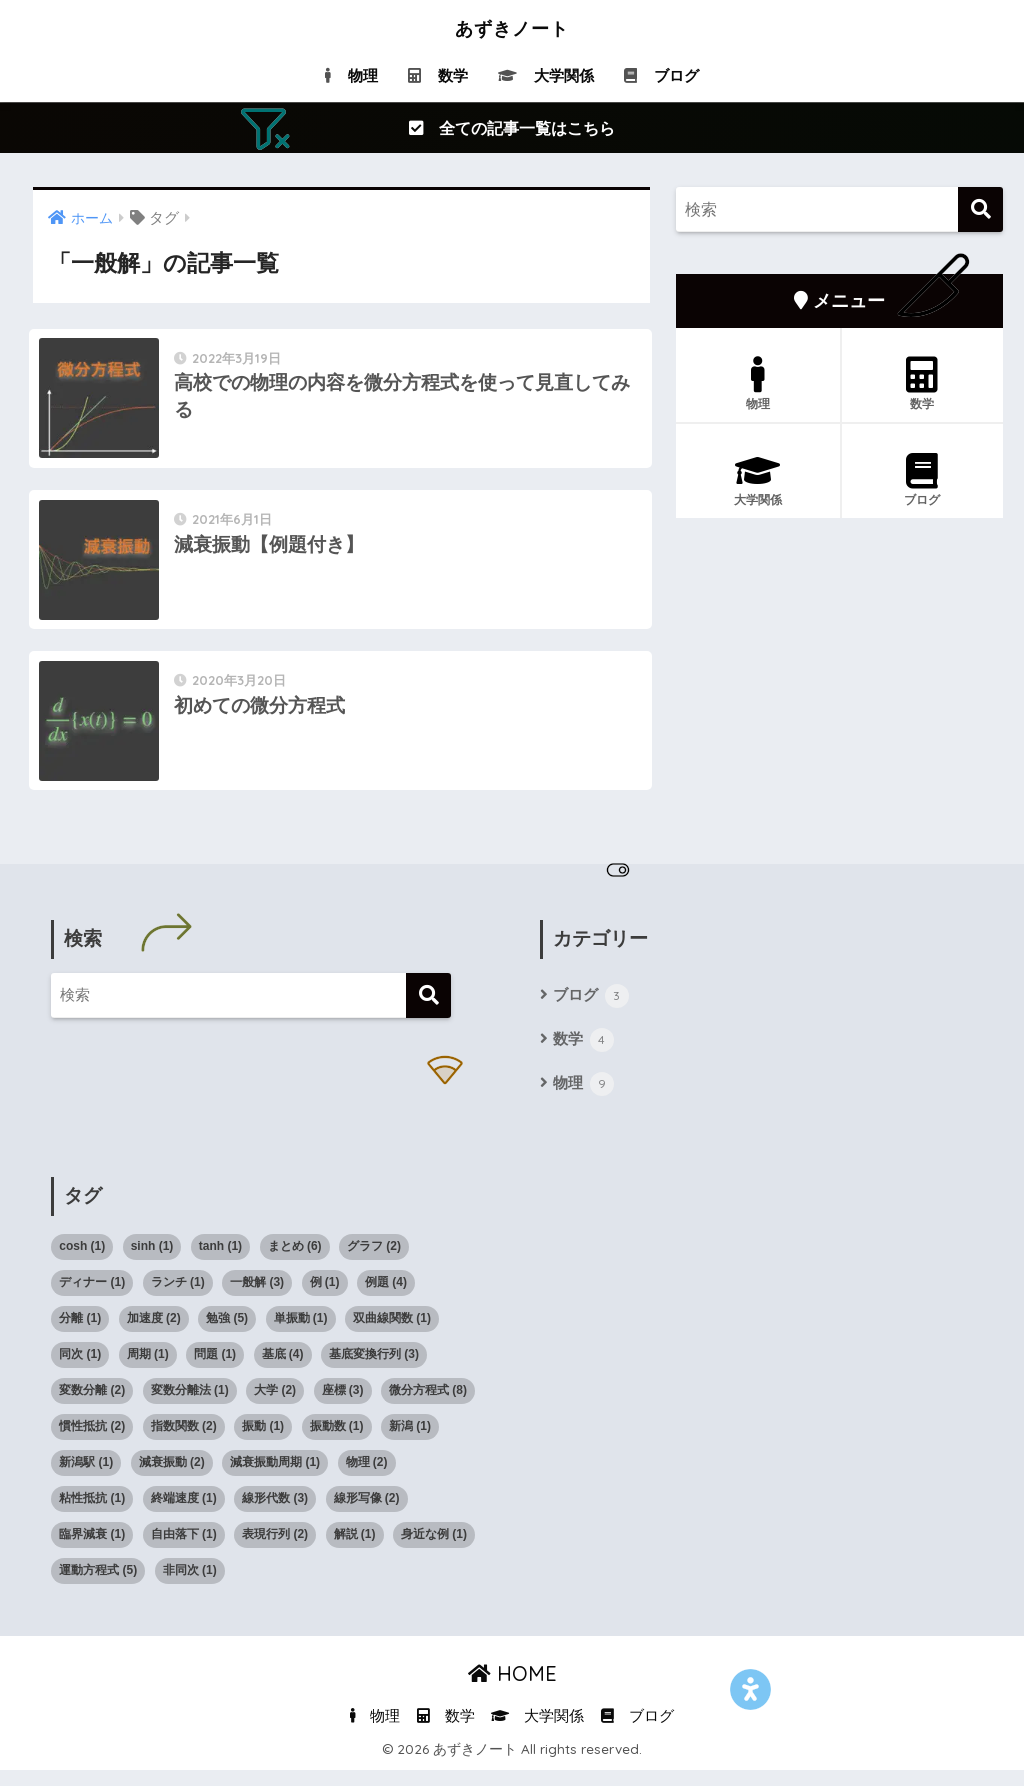  What do you see at coordinates (750, 1689) in the screenshot?
I see `indicates accessibility features are available` at bounding box center [750, 1689].